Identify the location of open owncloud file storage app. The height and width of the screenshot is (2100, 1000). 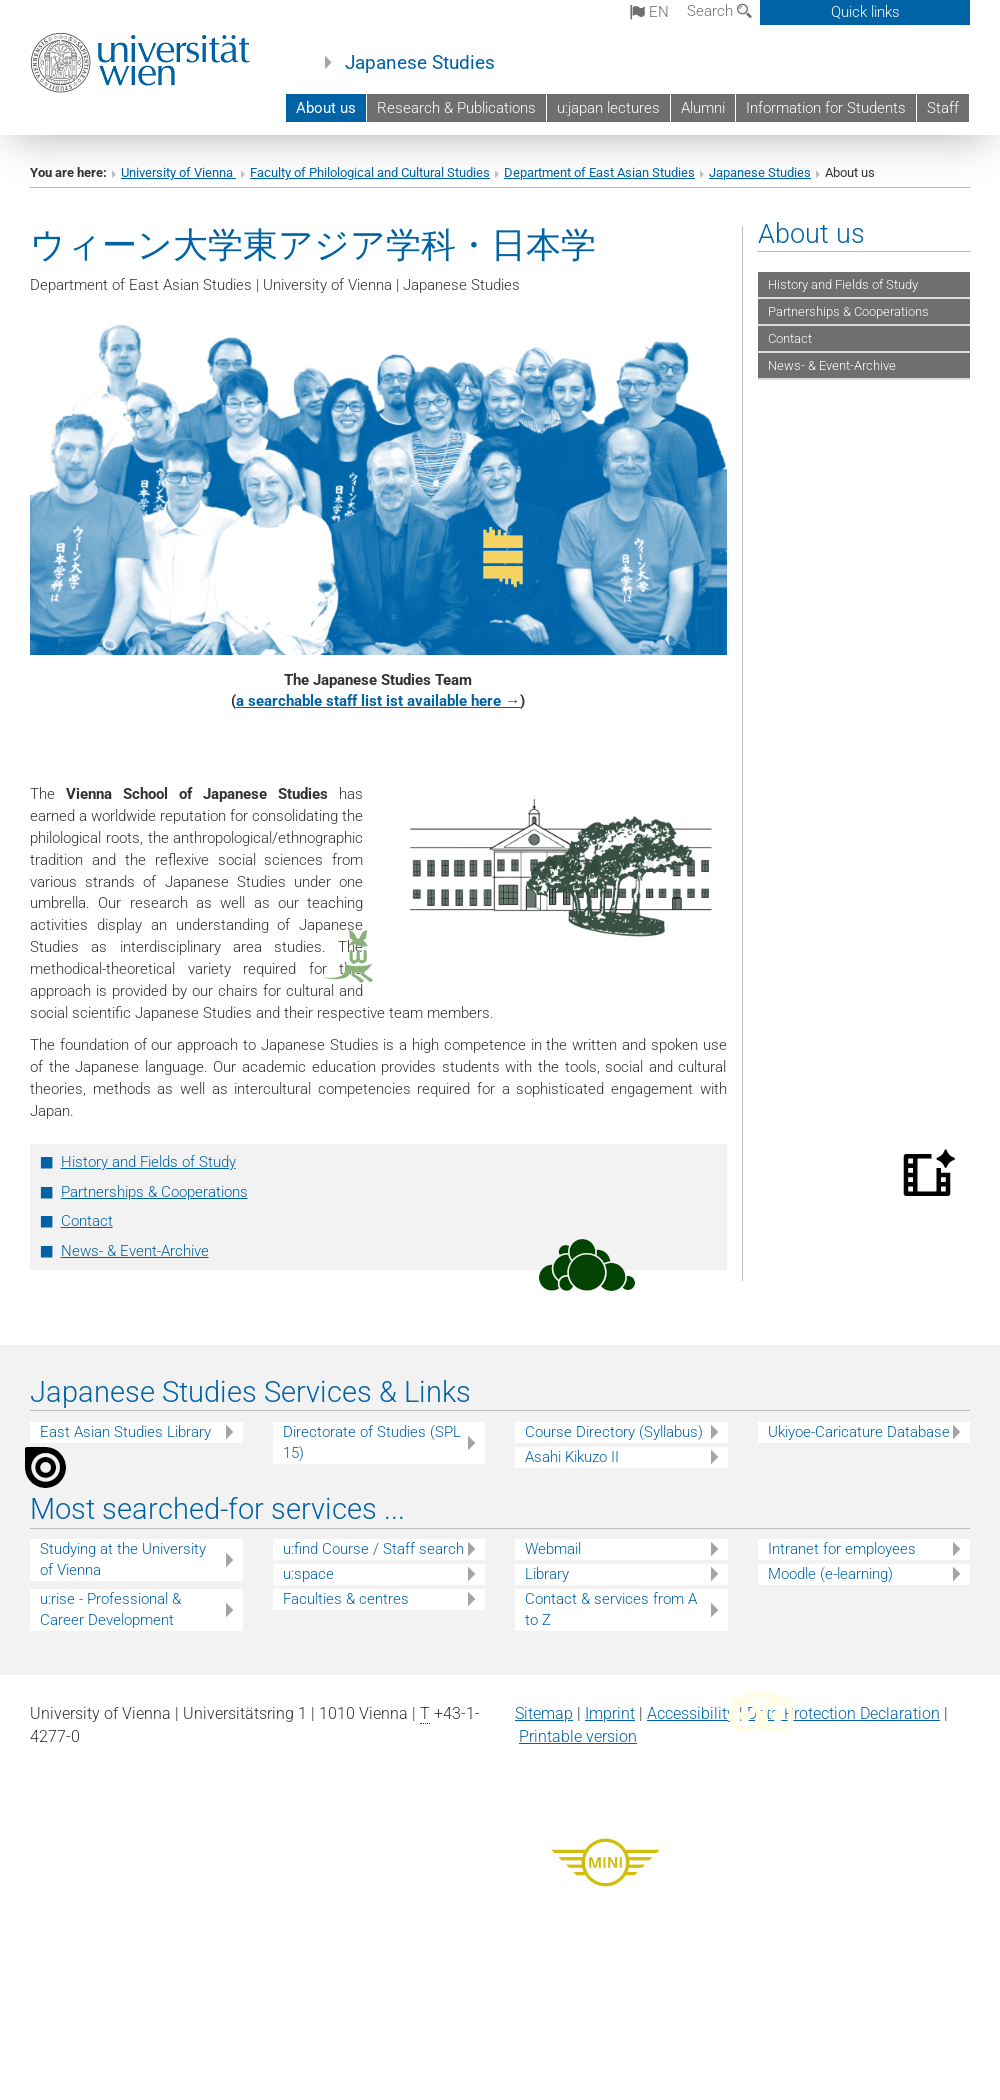
(587, 1265).